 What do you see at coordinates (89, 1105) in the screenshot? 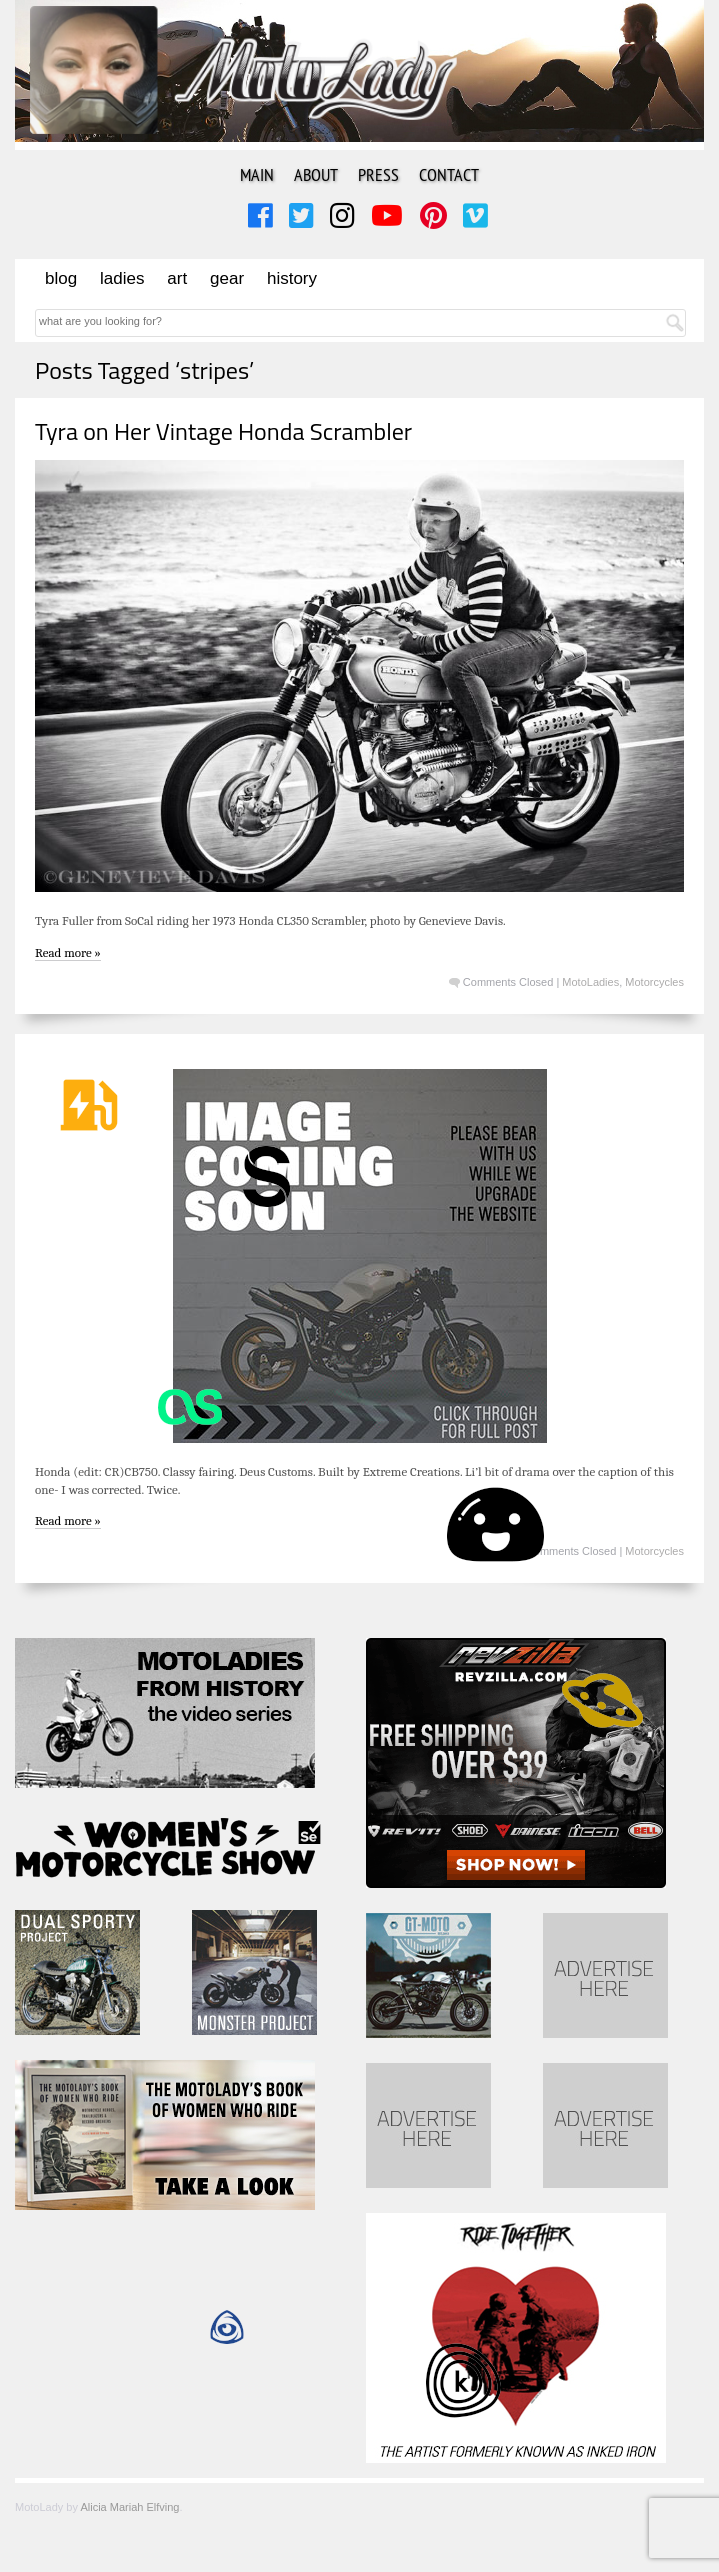
I see `find nearby EV charging stations` at bounding box center [89, 1105].